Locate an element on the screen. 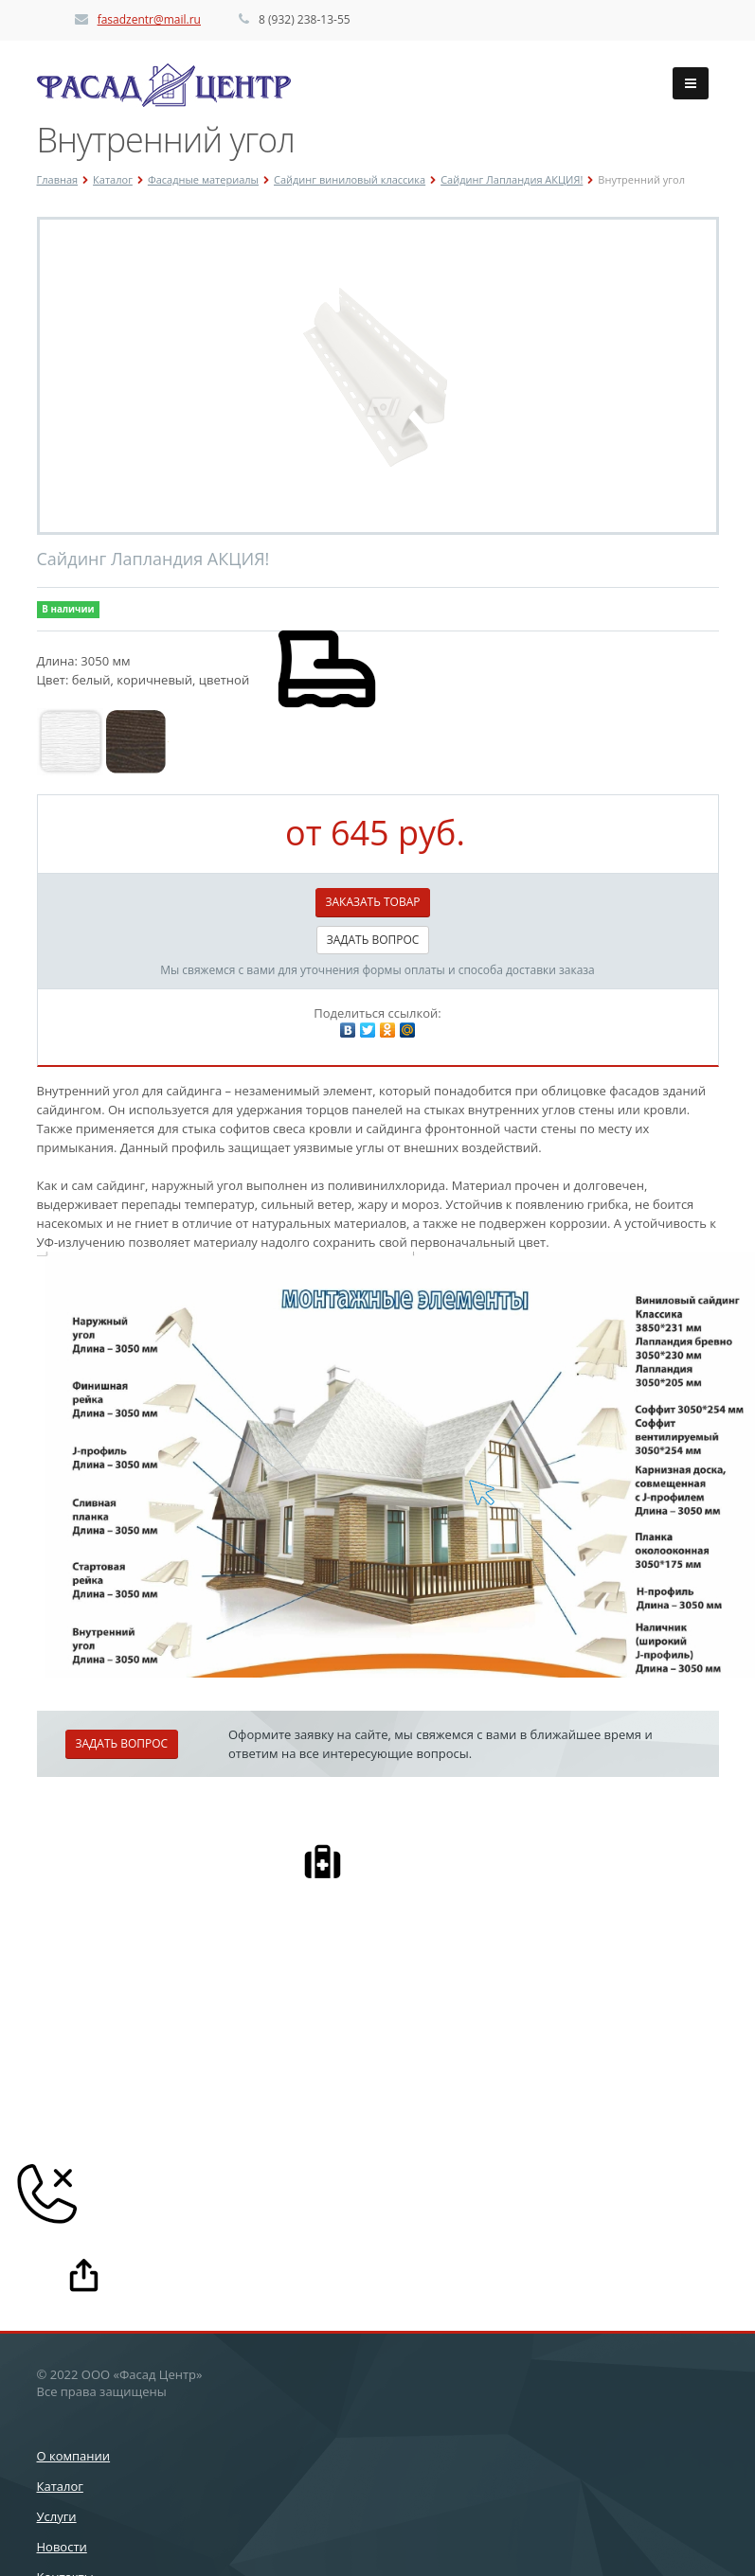 This screenshot has height=2576, width=755. mouse cursor indicator is located at coordinates (481, 1492).